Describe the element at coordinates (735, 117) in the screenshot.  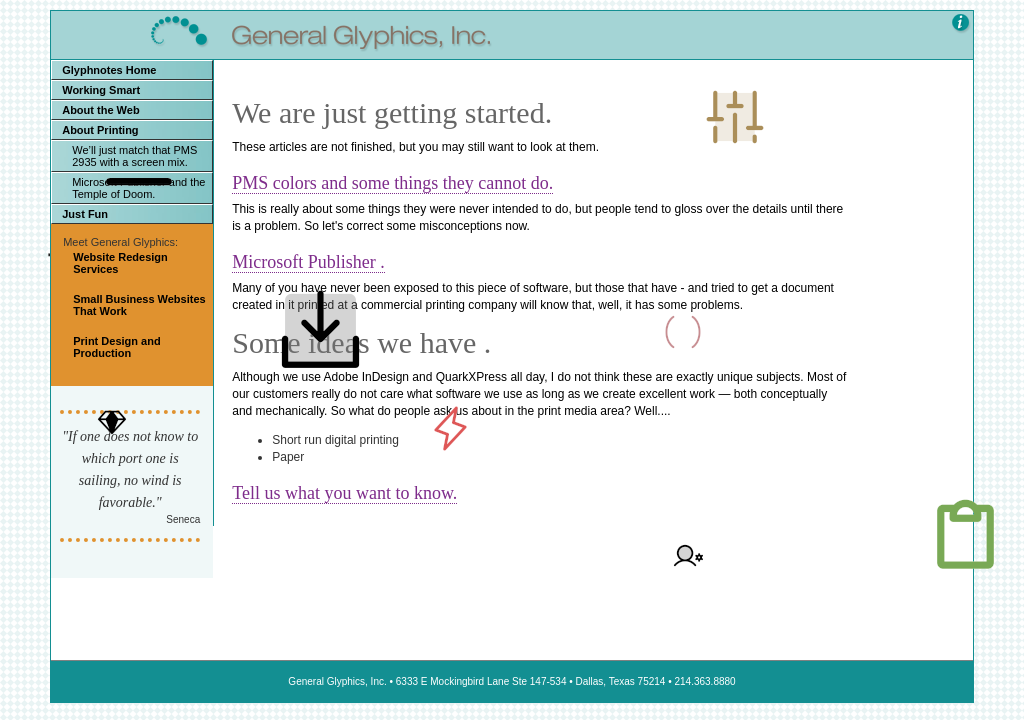
I see `adjust settings or preferences` at that location.